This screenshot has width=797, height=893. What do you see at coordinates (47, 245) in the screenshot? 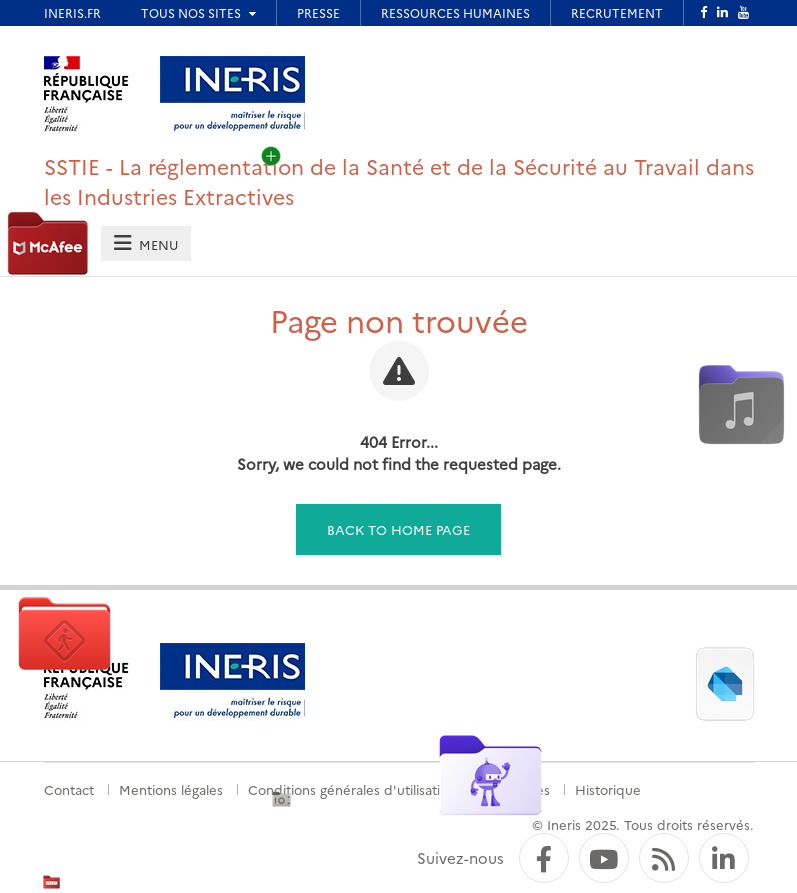
I see `folder containing McAfee antivirus files` at bounding box center [47, 245].